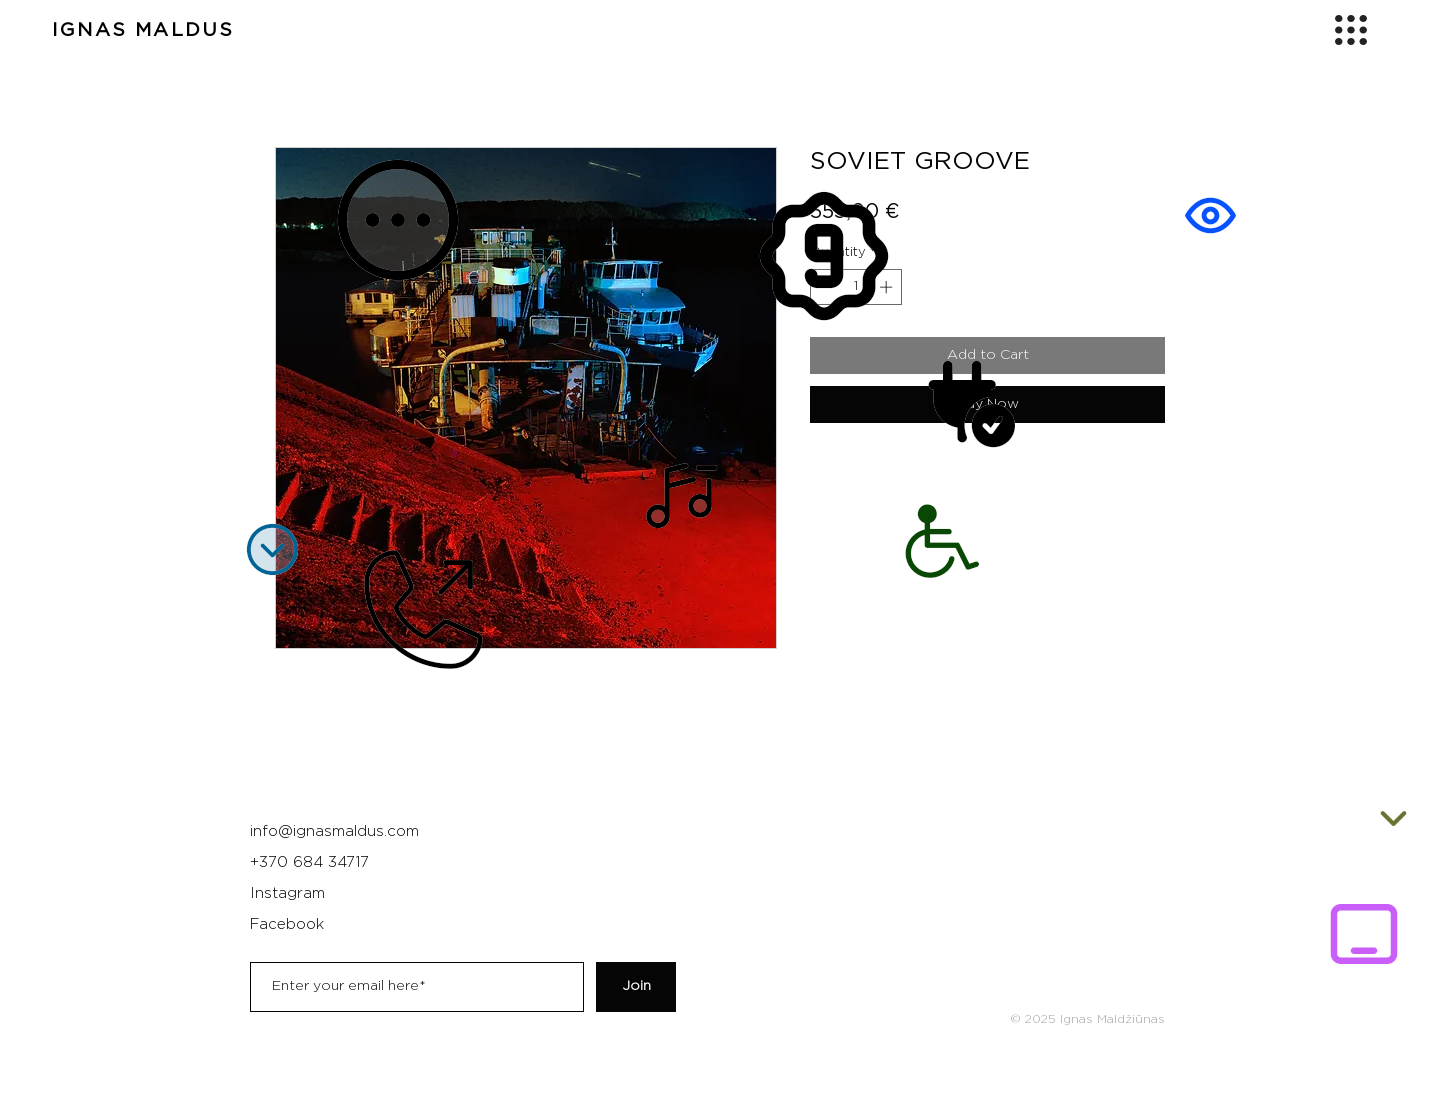 This screenshot has width=1440, height=1101. I want to click on indicates rank or position number 9, so click(824, 256).